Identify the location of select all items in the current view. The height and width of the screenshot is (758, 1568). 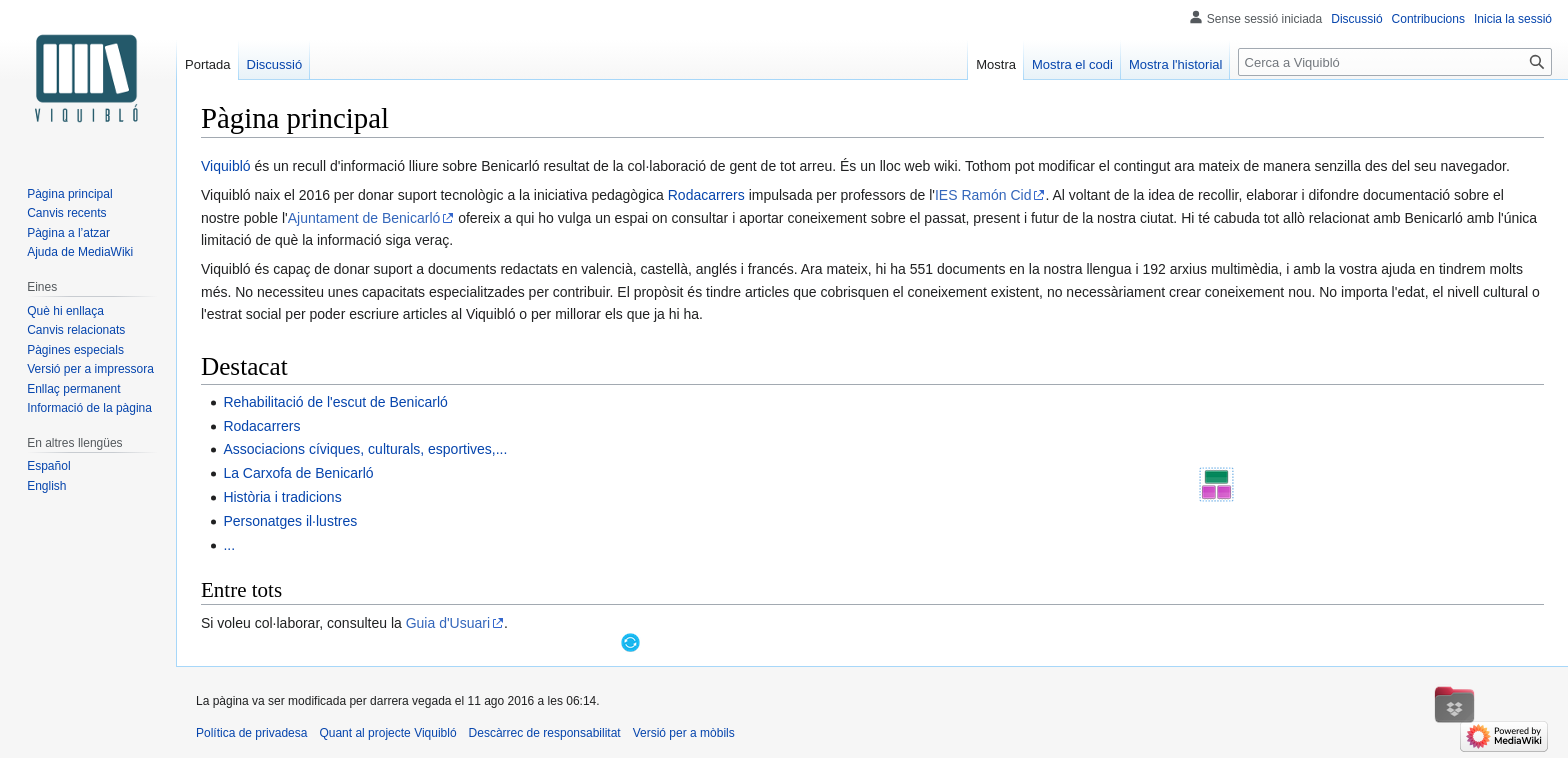
(1216, 484).